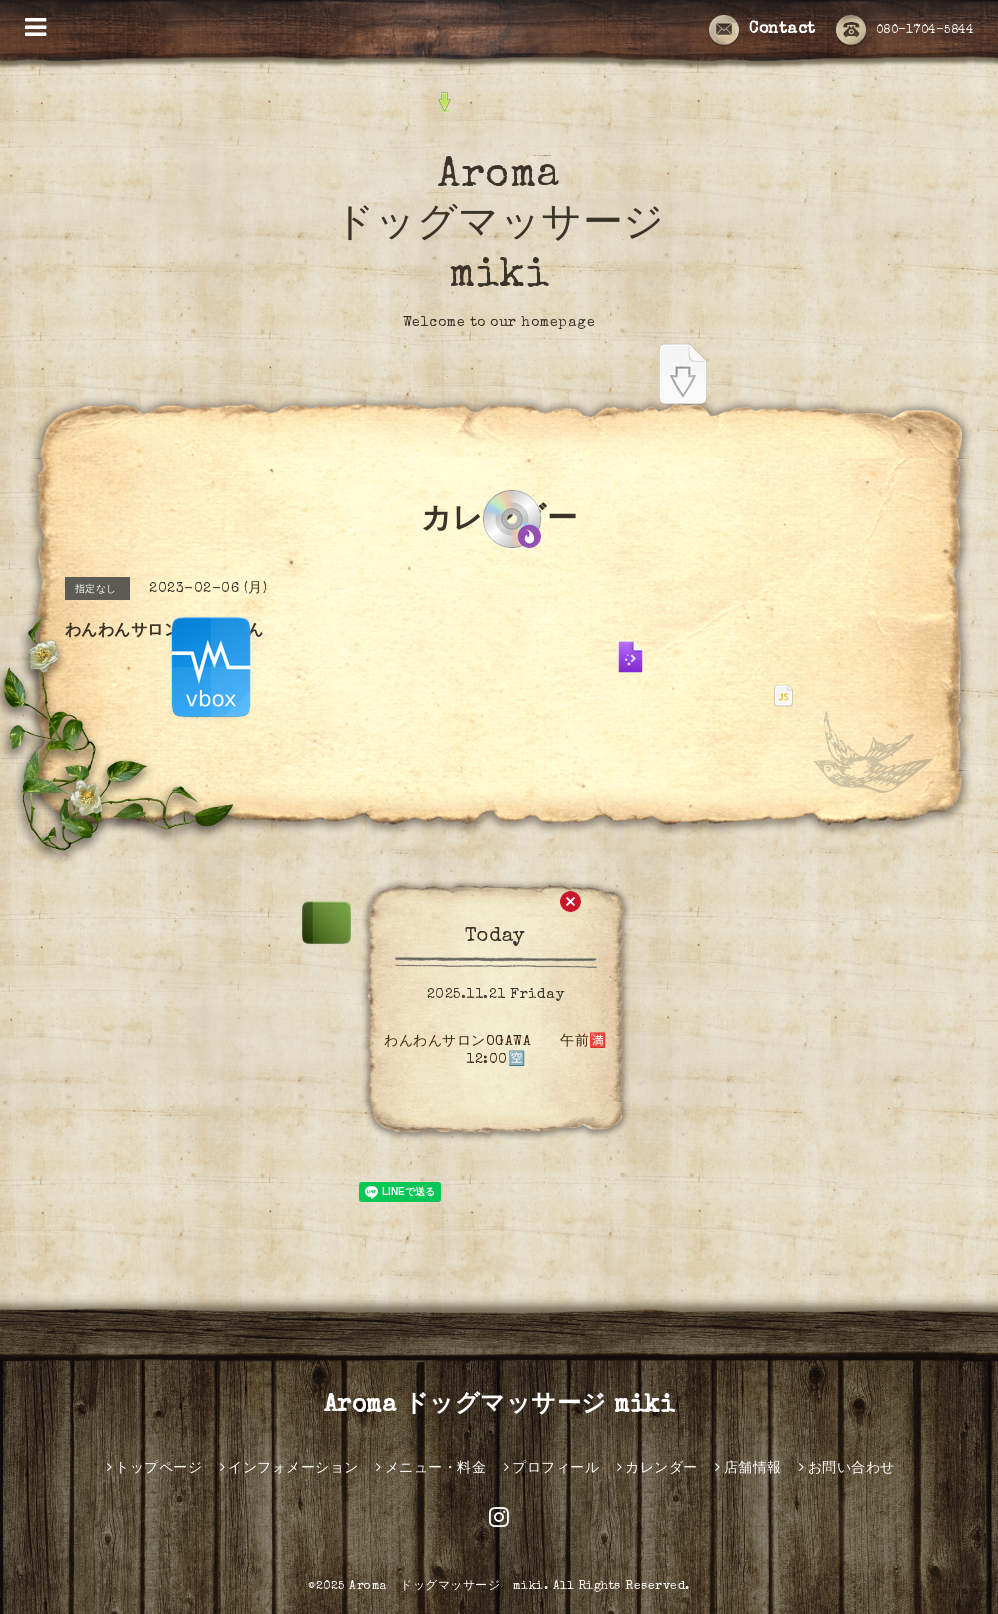 This screenshot has width=998, height=1614. What do you see at coordinates (630, 657) in the screenshot?
I see `plasma application file type indicator` at bounding box center [630, 657].